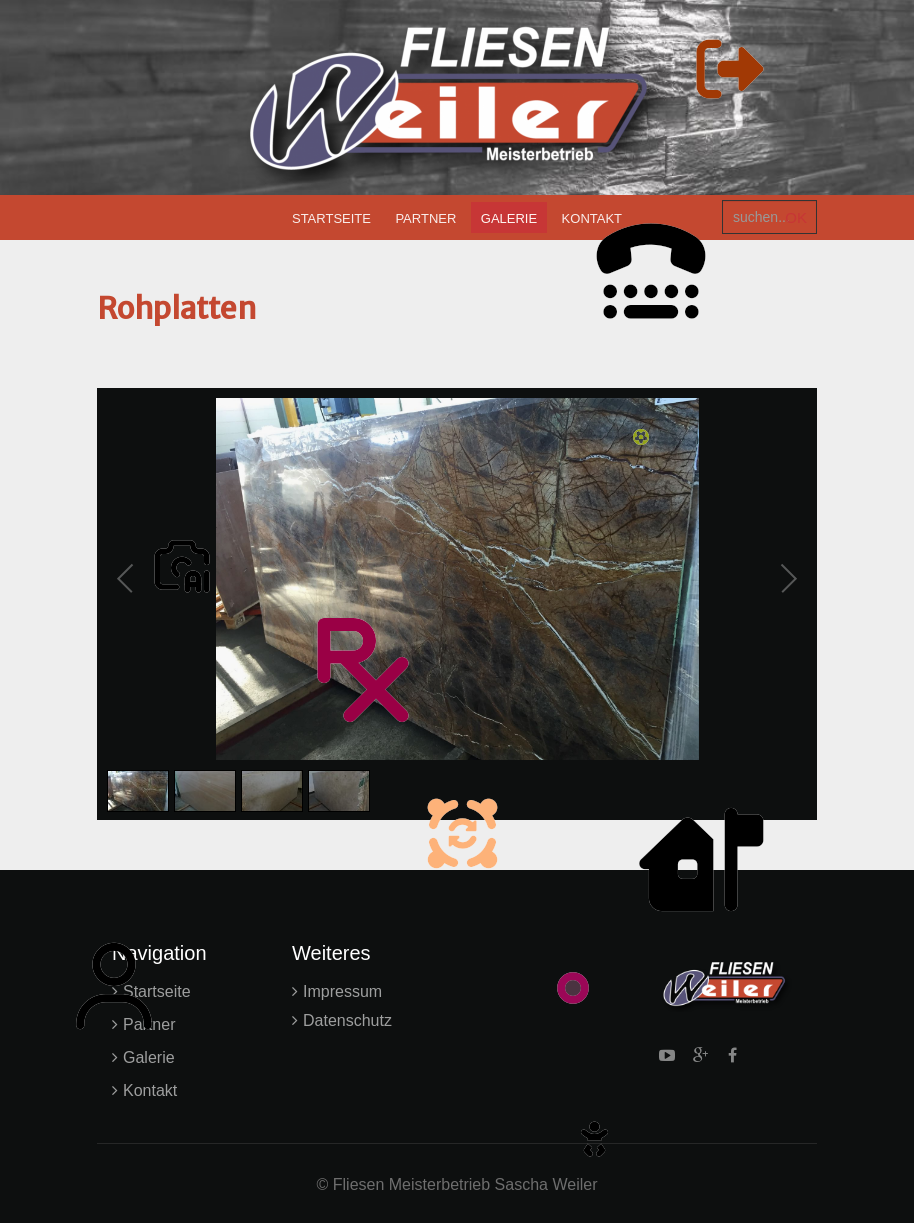  What do you see at coordinates (730, 69) in the screenshot?
I see `log out of your account` at bounding box center [730, 69].